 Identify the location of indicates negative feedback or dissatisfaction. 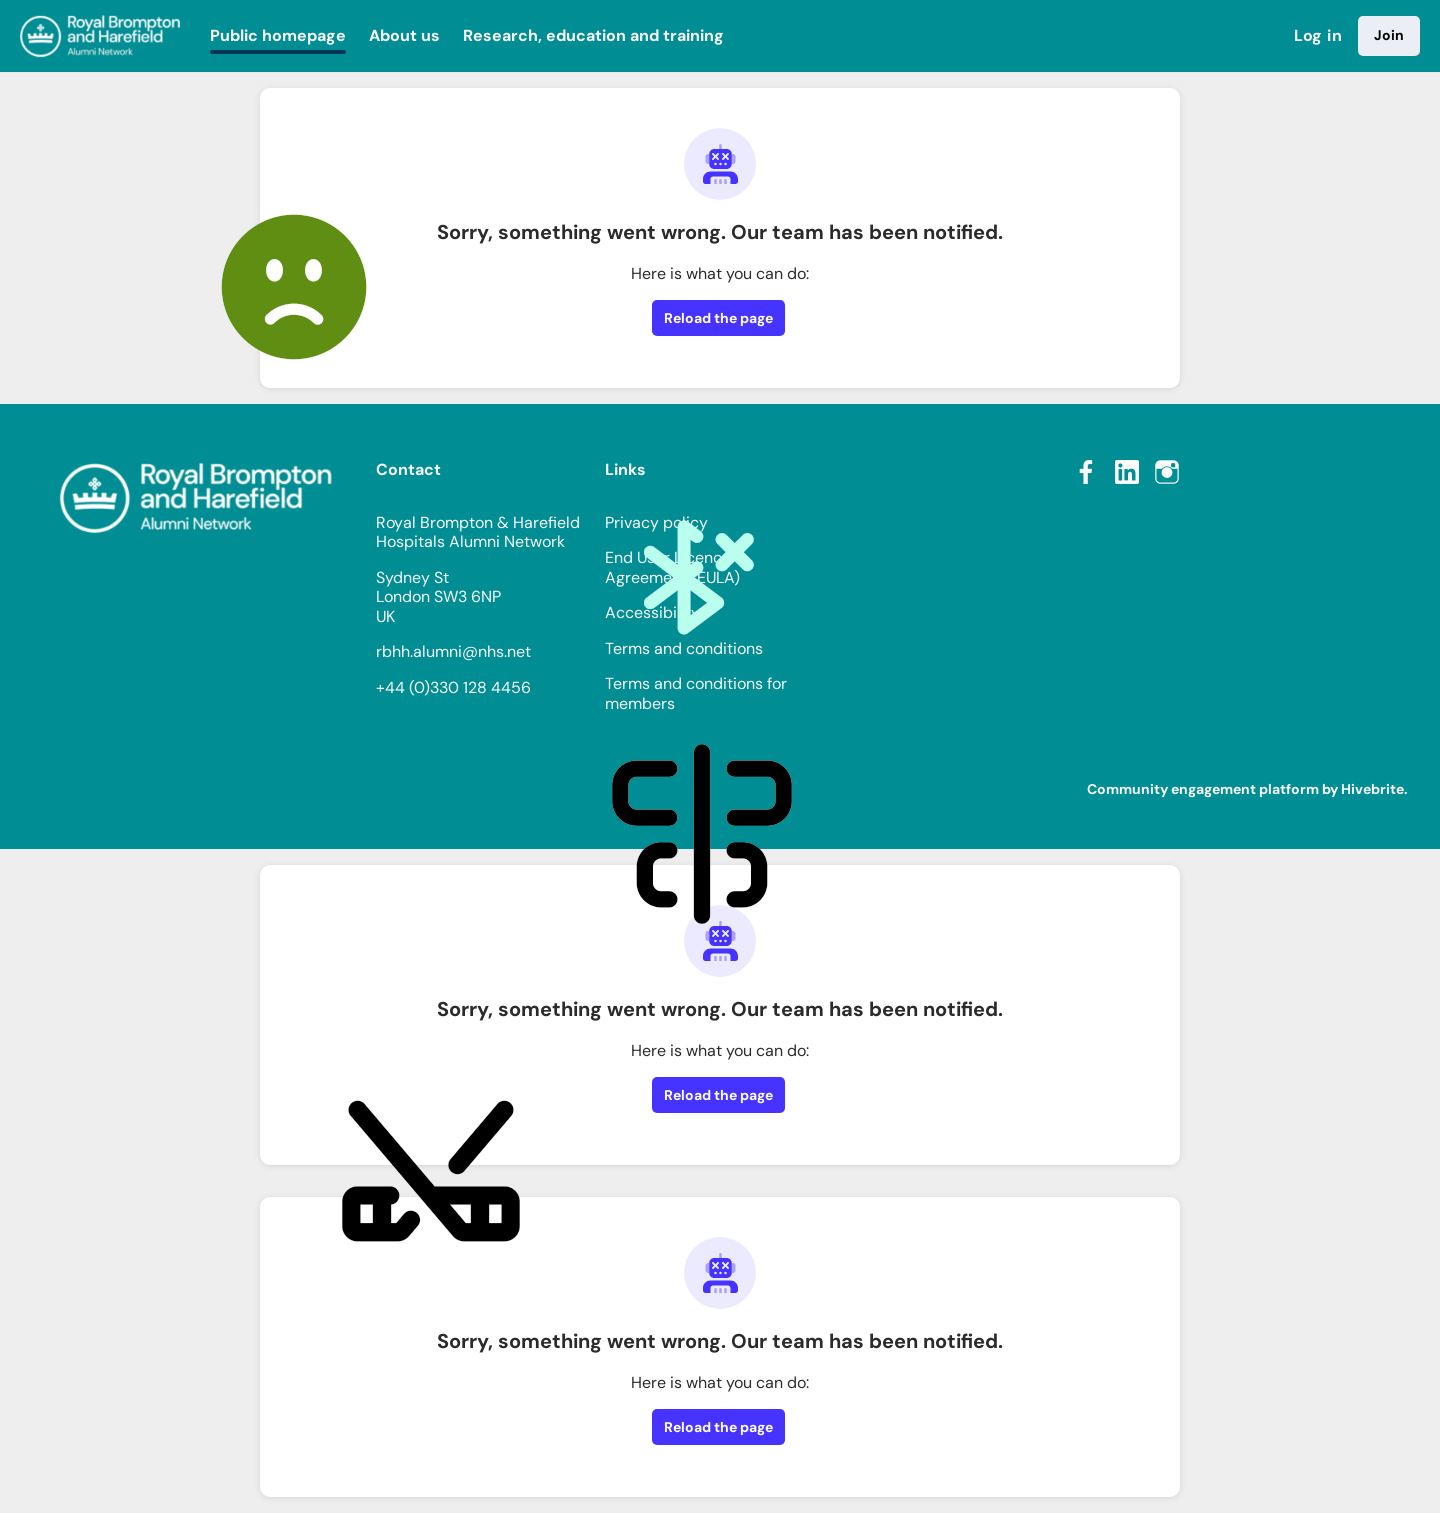
(294, 287).